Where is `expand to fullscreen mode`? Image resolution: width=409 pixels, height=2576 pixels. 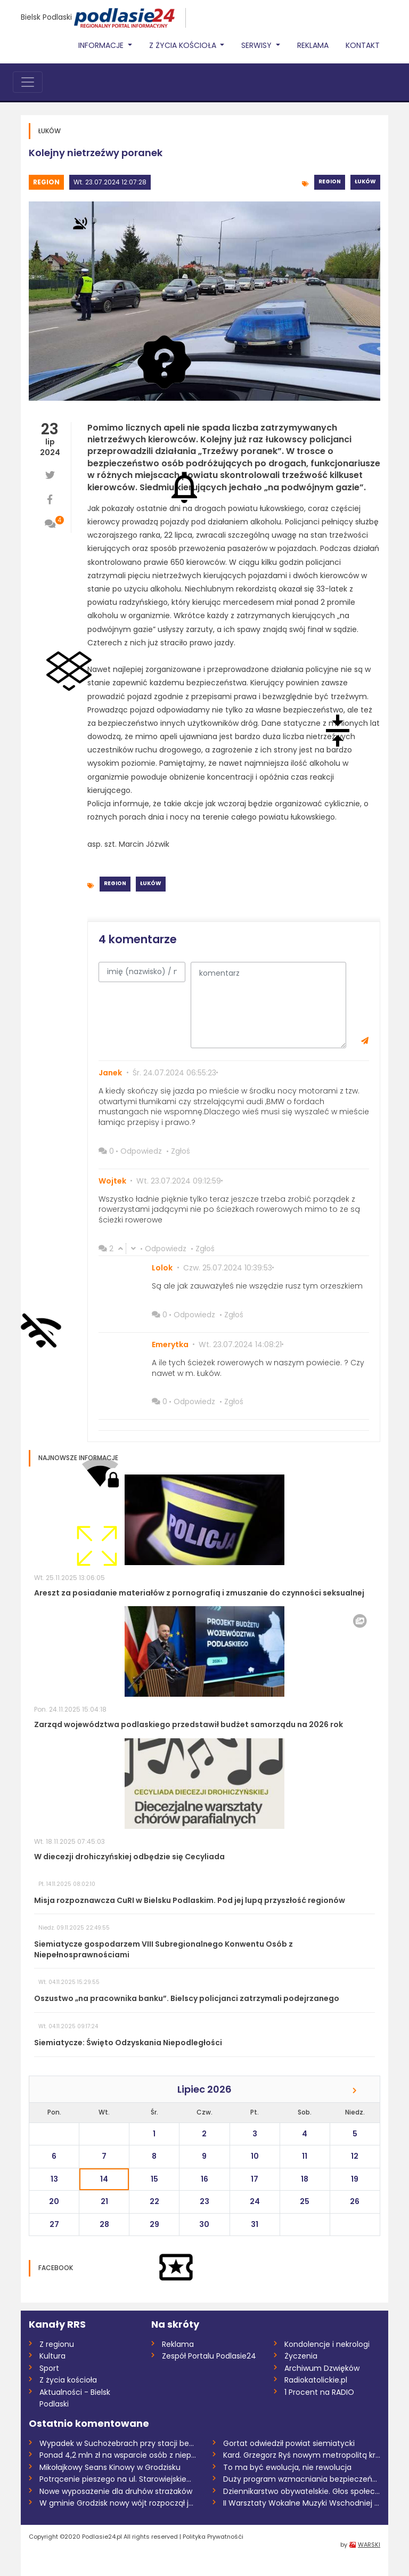
expand to fullscreen mode is located at coordinates (97, 1546).